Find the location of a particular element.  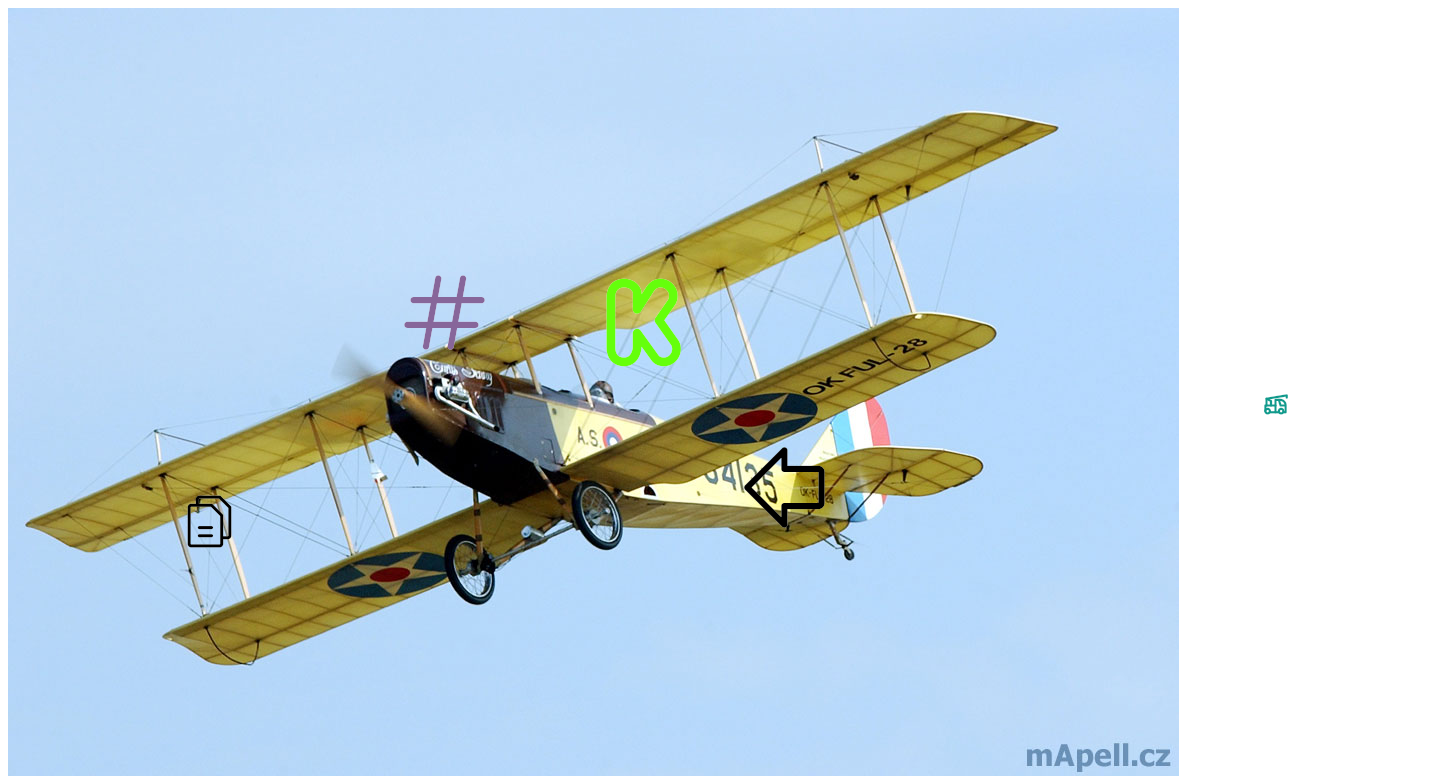

view or add hashtags is located at coordinates (444, 312).